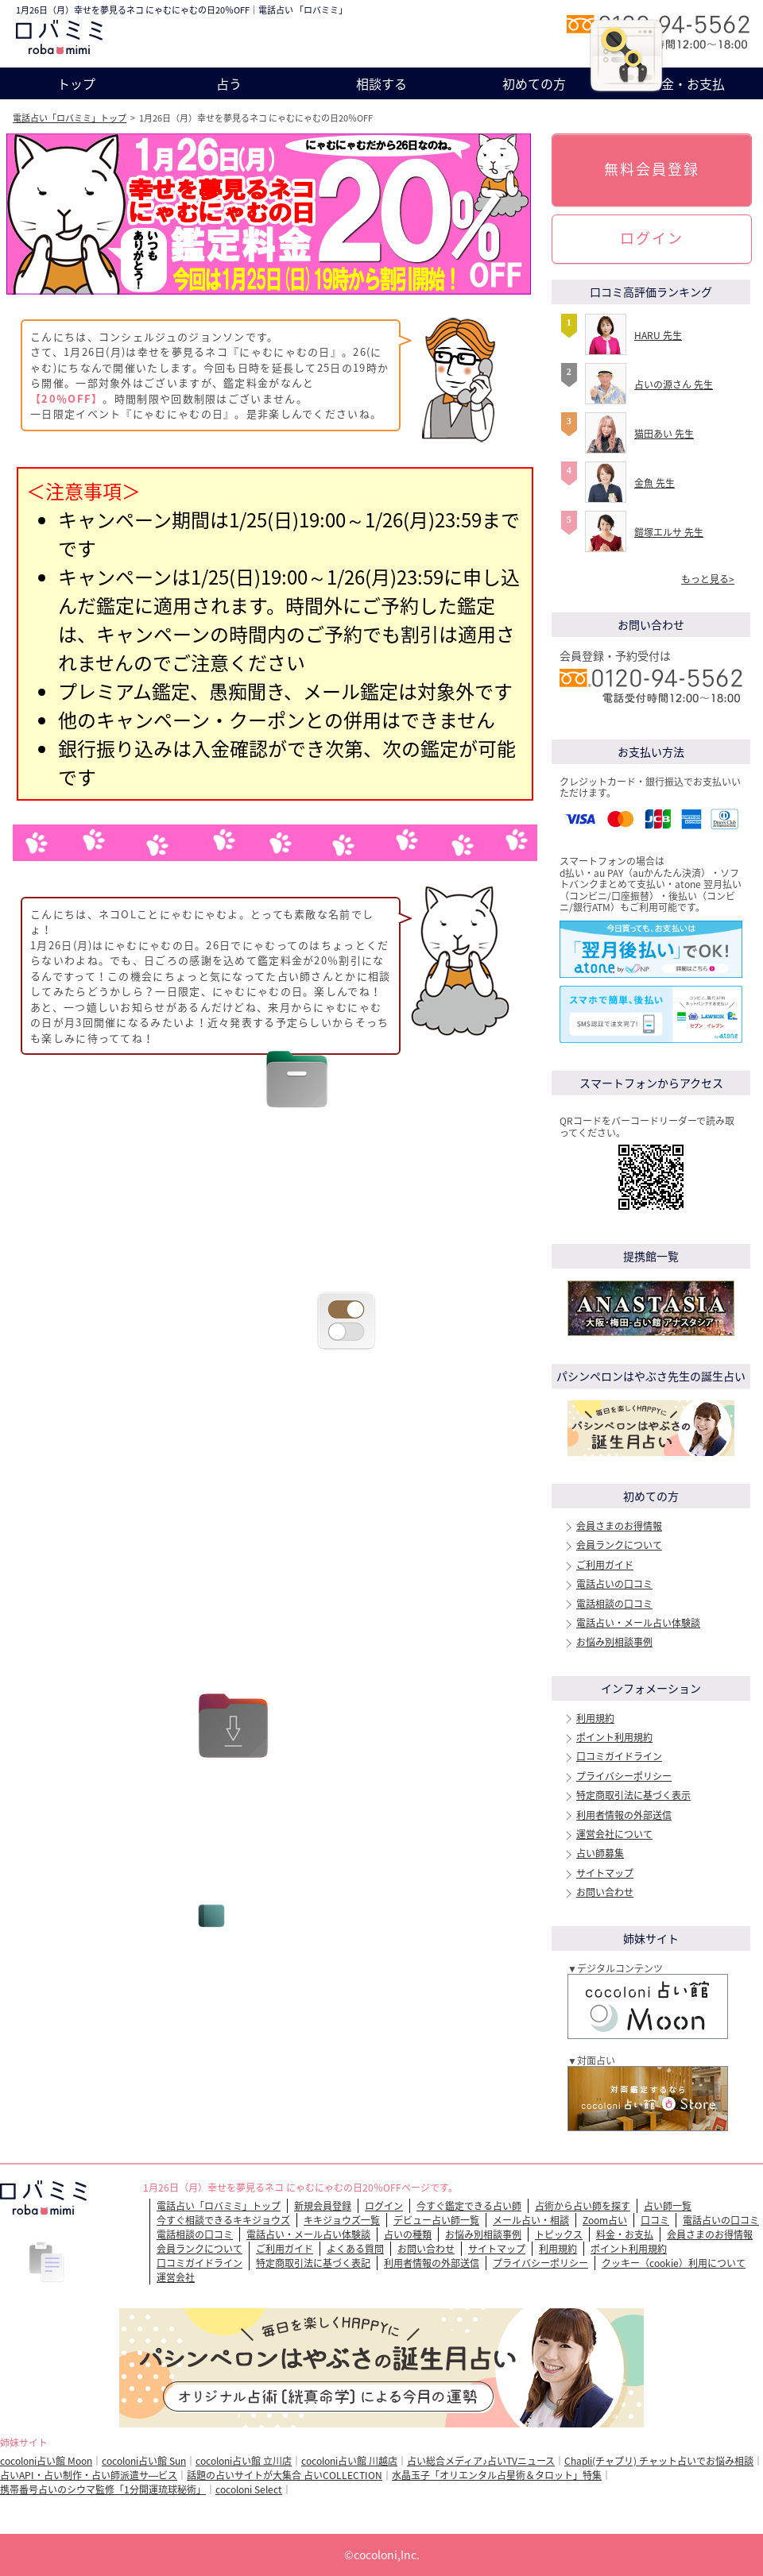 This screenshot has width=763, height=2576. Describe the element at coordinates (296, 1079) in the screenshot. I see `open the file manager application` at that location.